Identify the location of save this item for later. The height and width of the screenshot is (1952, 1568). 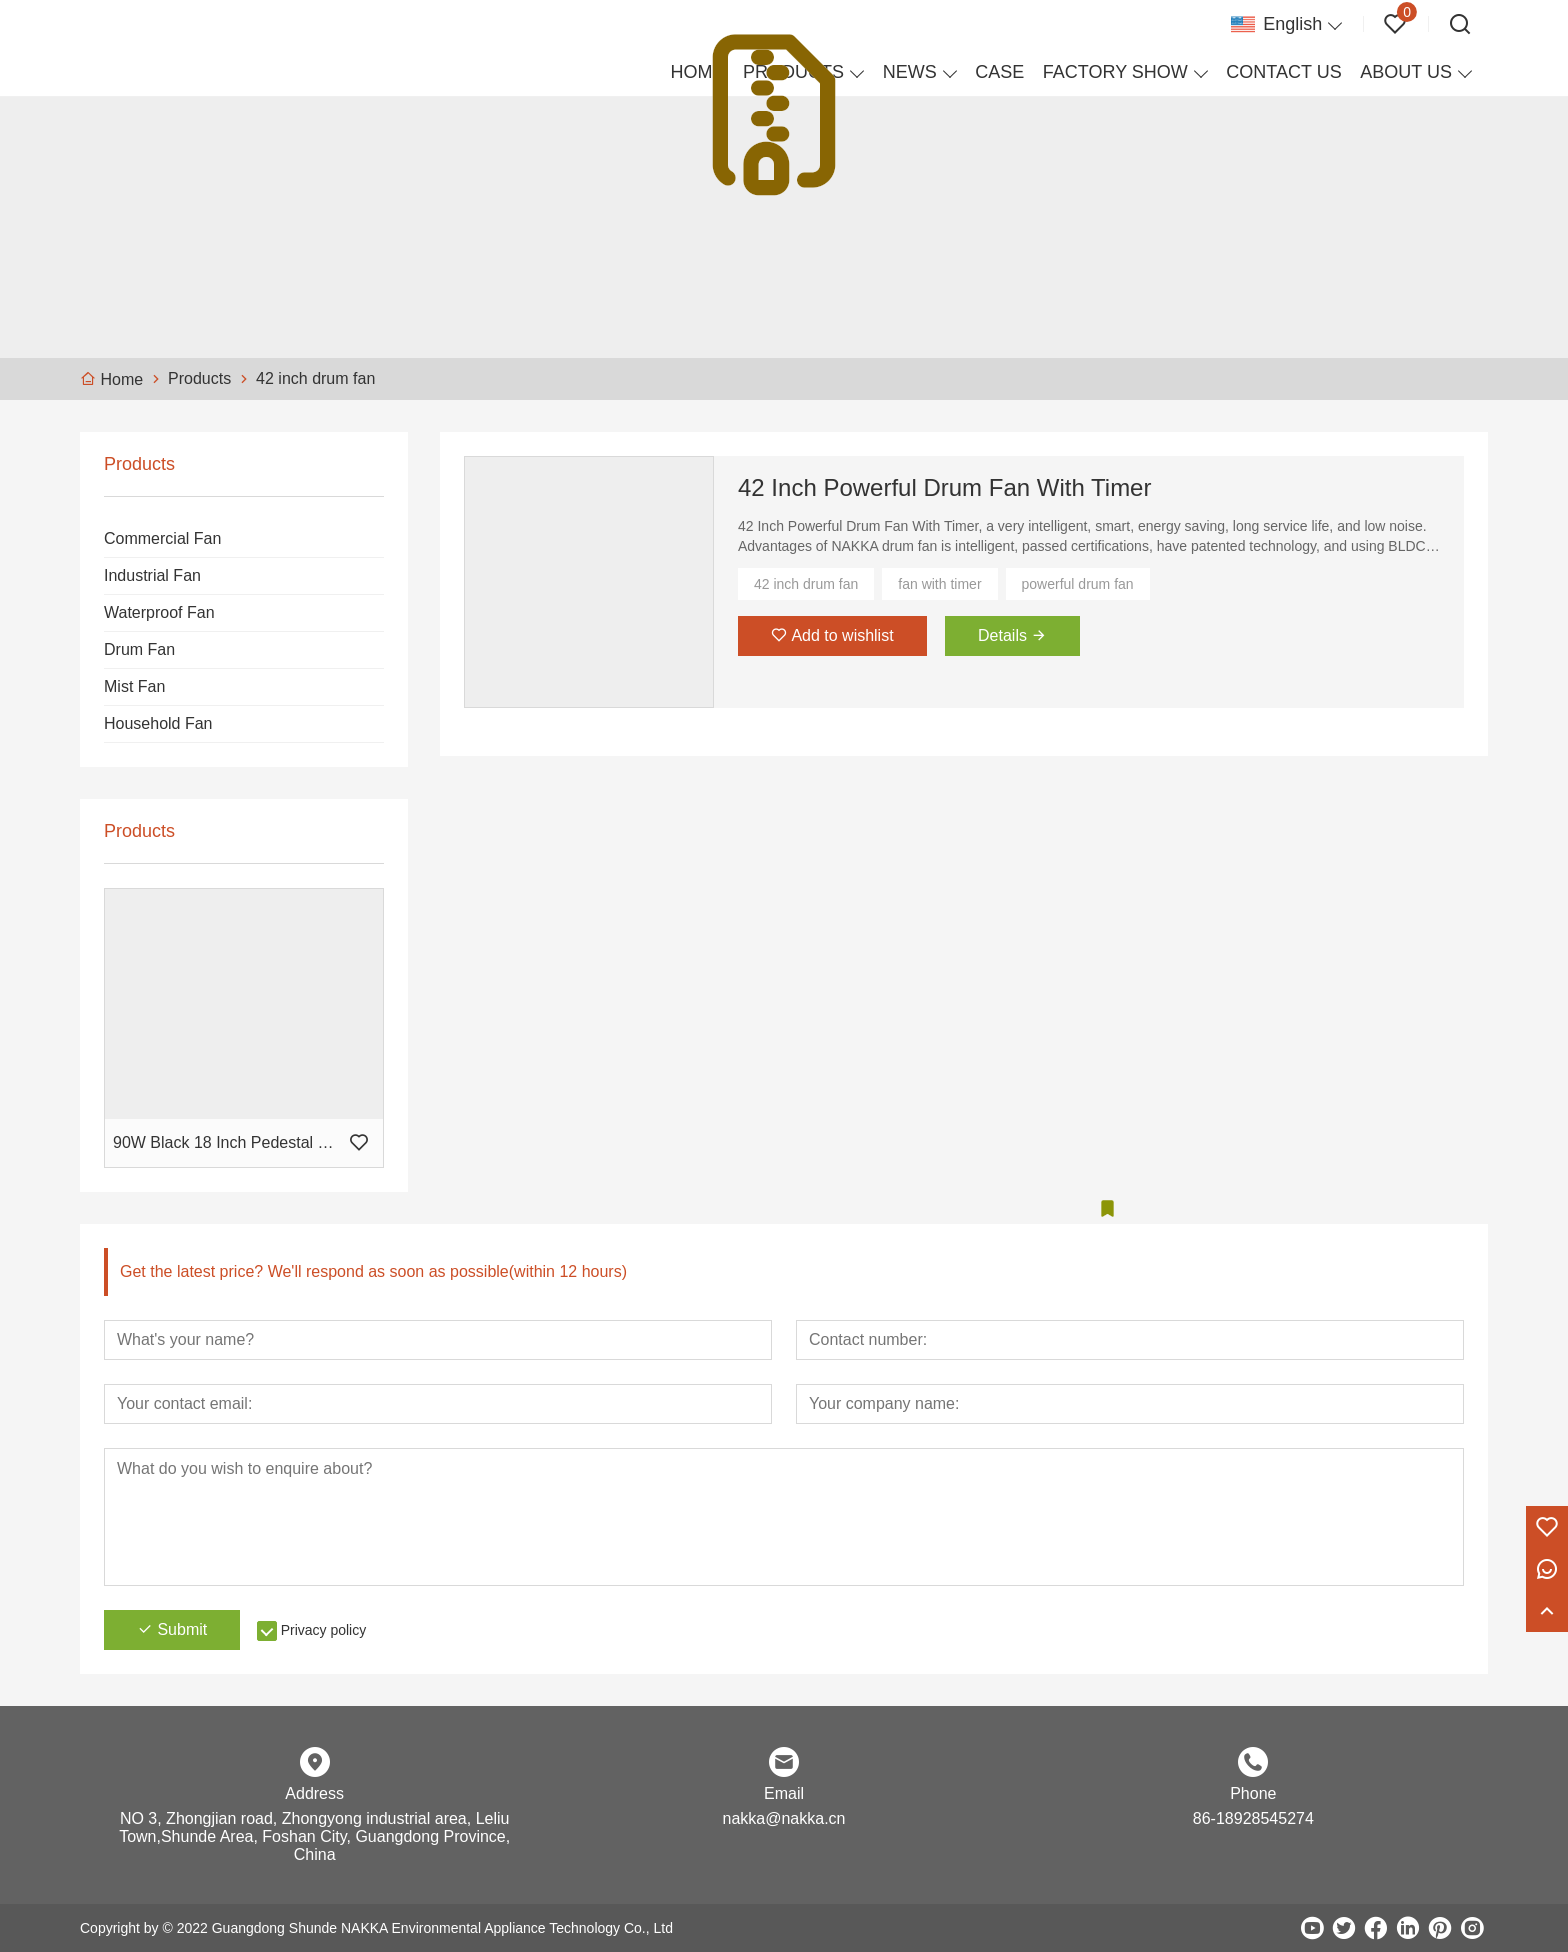
(1107, 1208).